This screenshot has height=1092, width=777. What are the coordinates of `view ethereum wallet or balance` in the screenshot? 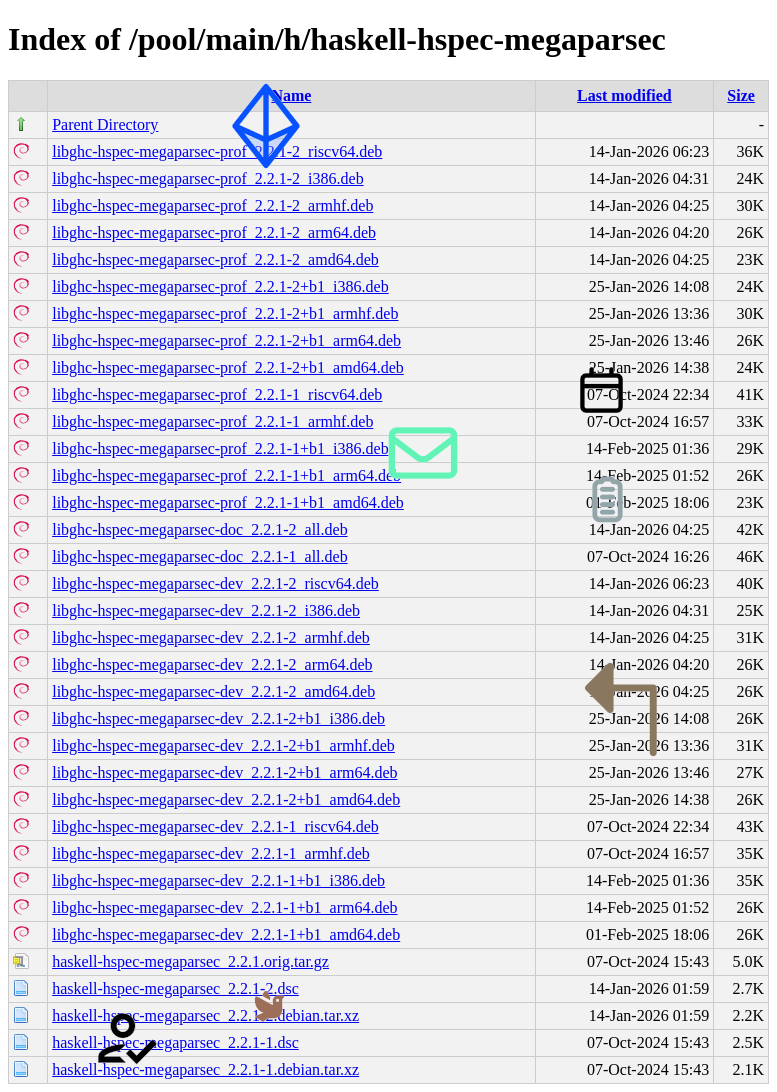 It's located at (266, 126).